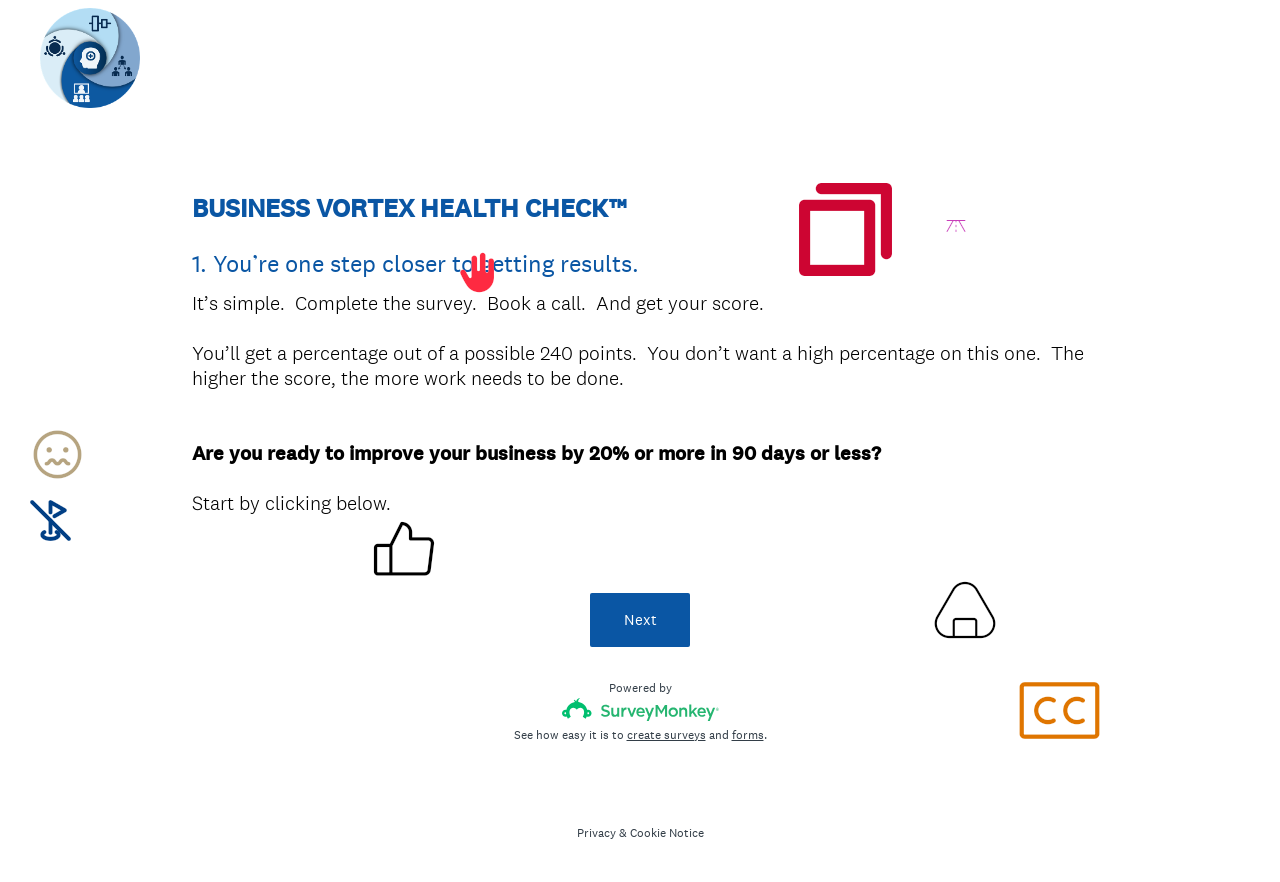  What do you see at coordinates (1059, 710) in the screenshot?
I see `enable closed captions for video content` at bounding box center [1059, 710].